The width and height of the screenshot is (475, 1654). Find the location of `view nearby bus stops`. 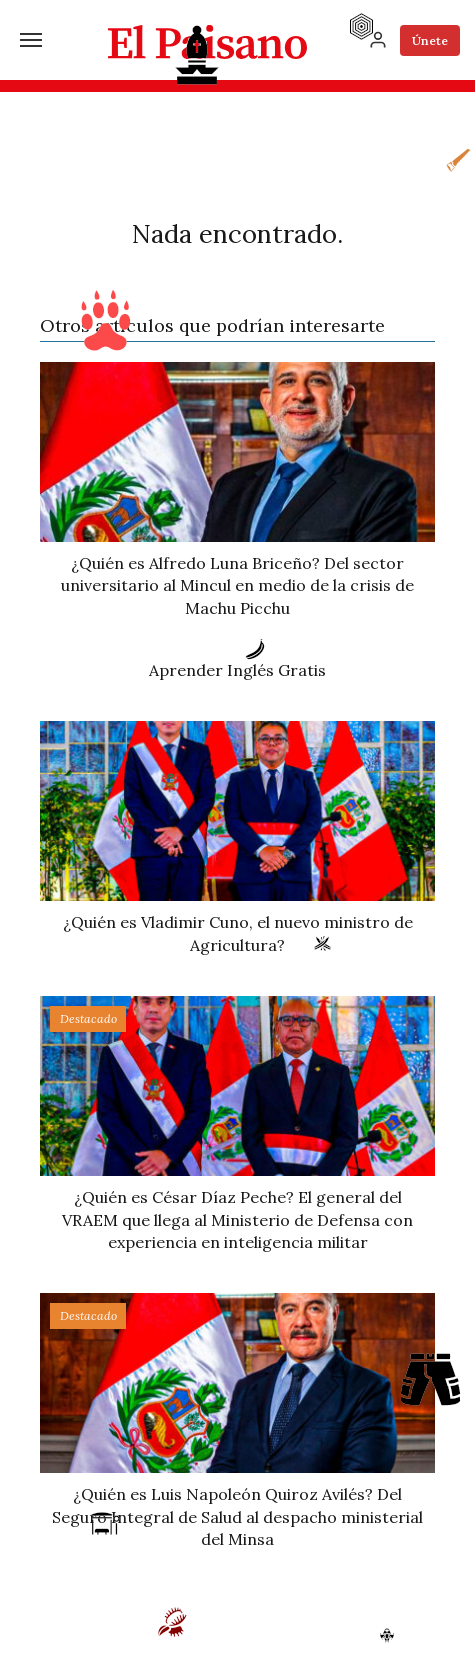

view nearby bus stops is located at coordinates (105, 1523).